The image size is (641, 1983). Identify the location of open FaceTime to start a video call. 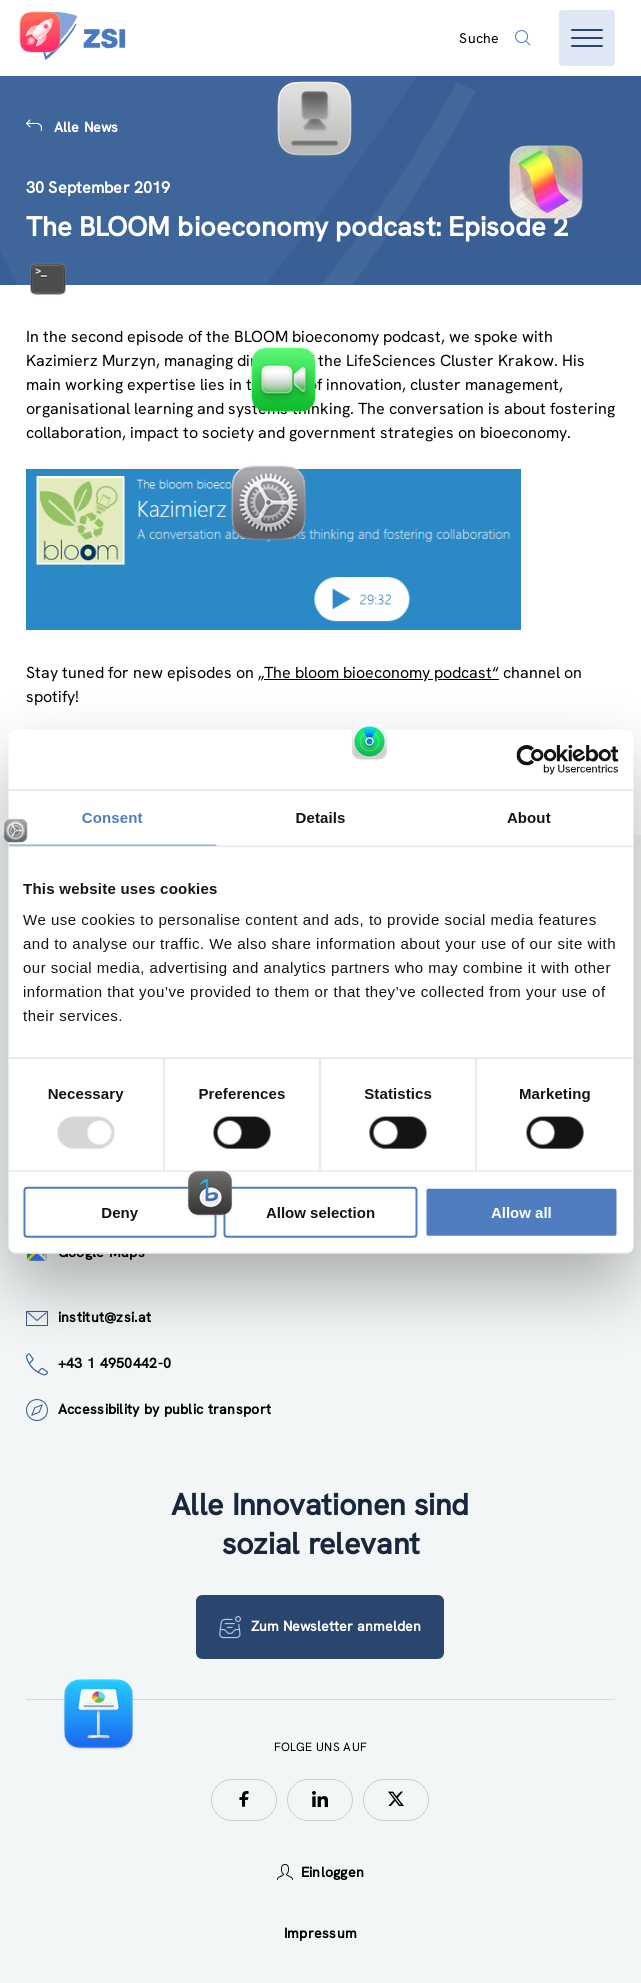
(283, 379).